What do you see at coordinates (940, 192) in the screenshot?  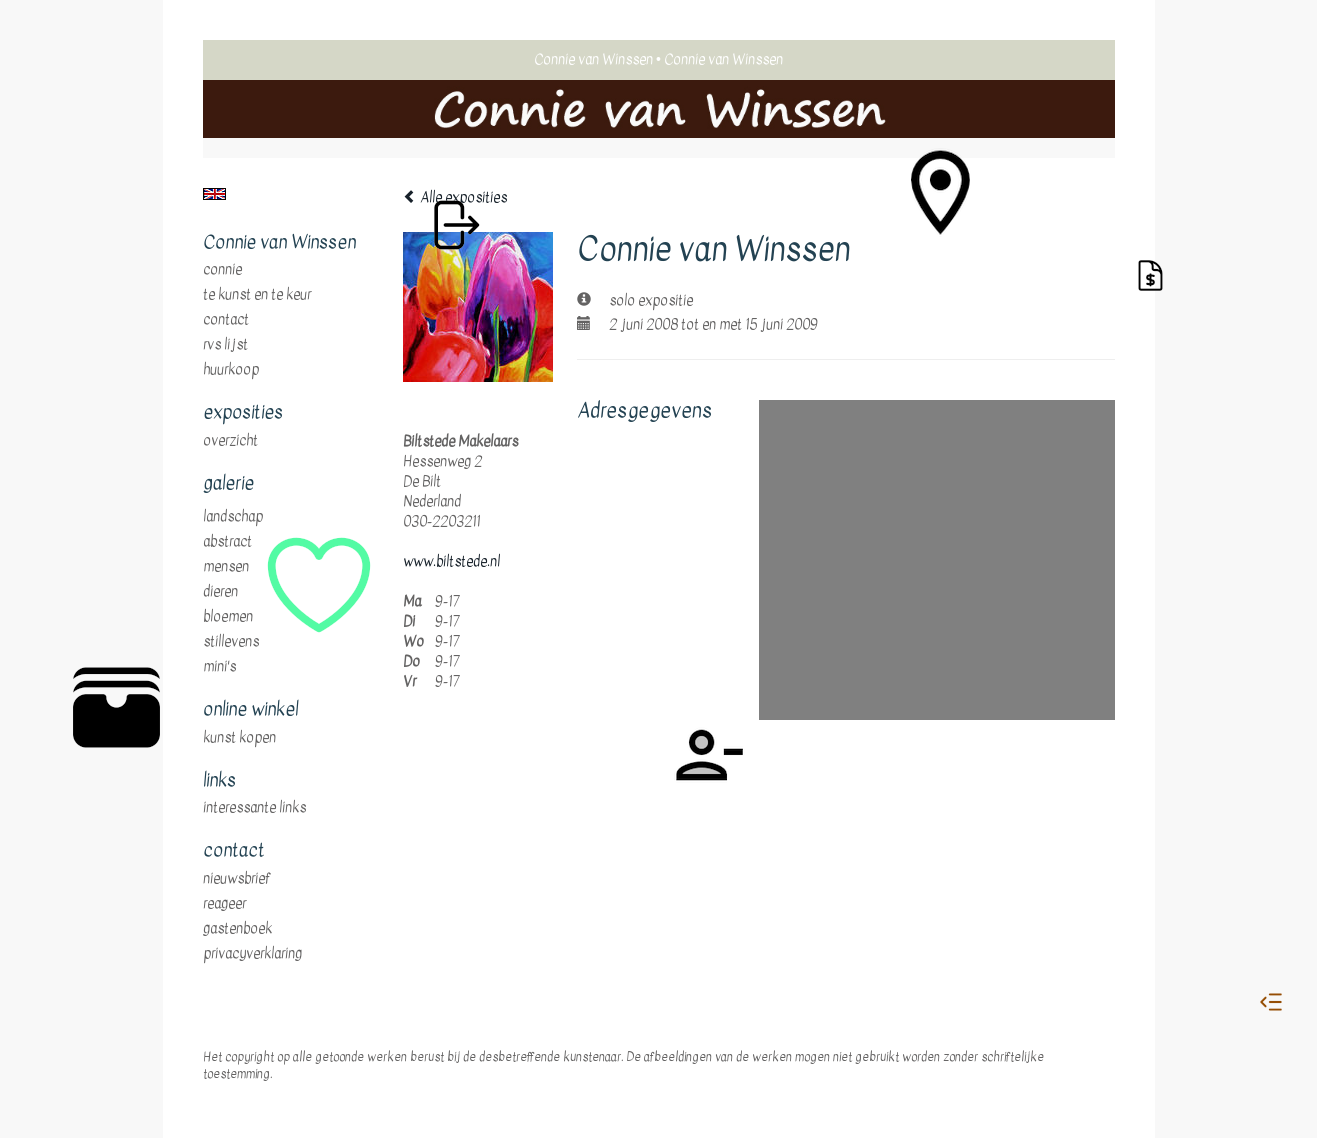 I see `view current location on map` at bounding box center [940, 192].